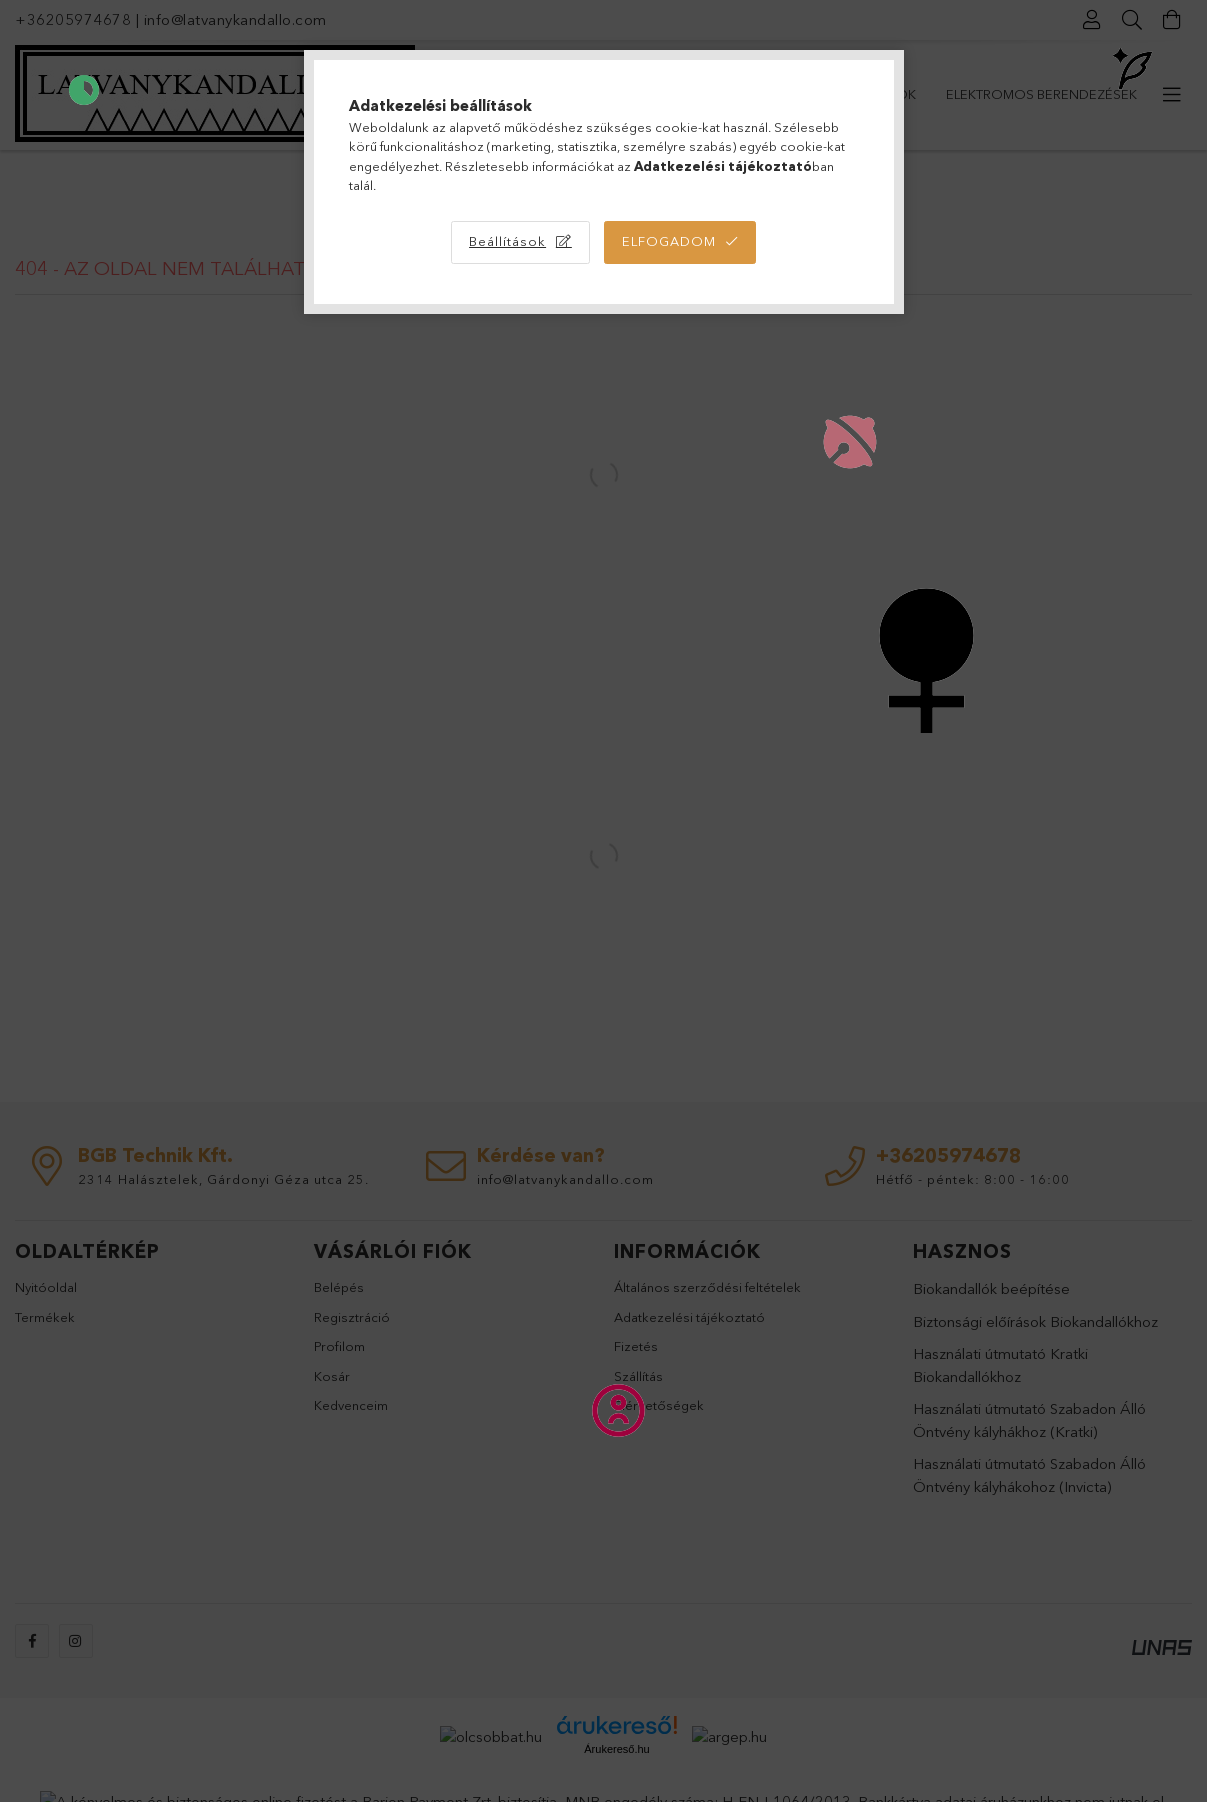 This screenshot has width=1207, height=1802. I want to click on access your account or profile, so click(618, 1410).